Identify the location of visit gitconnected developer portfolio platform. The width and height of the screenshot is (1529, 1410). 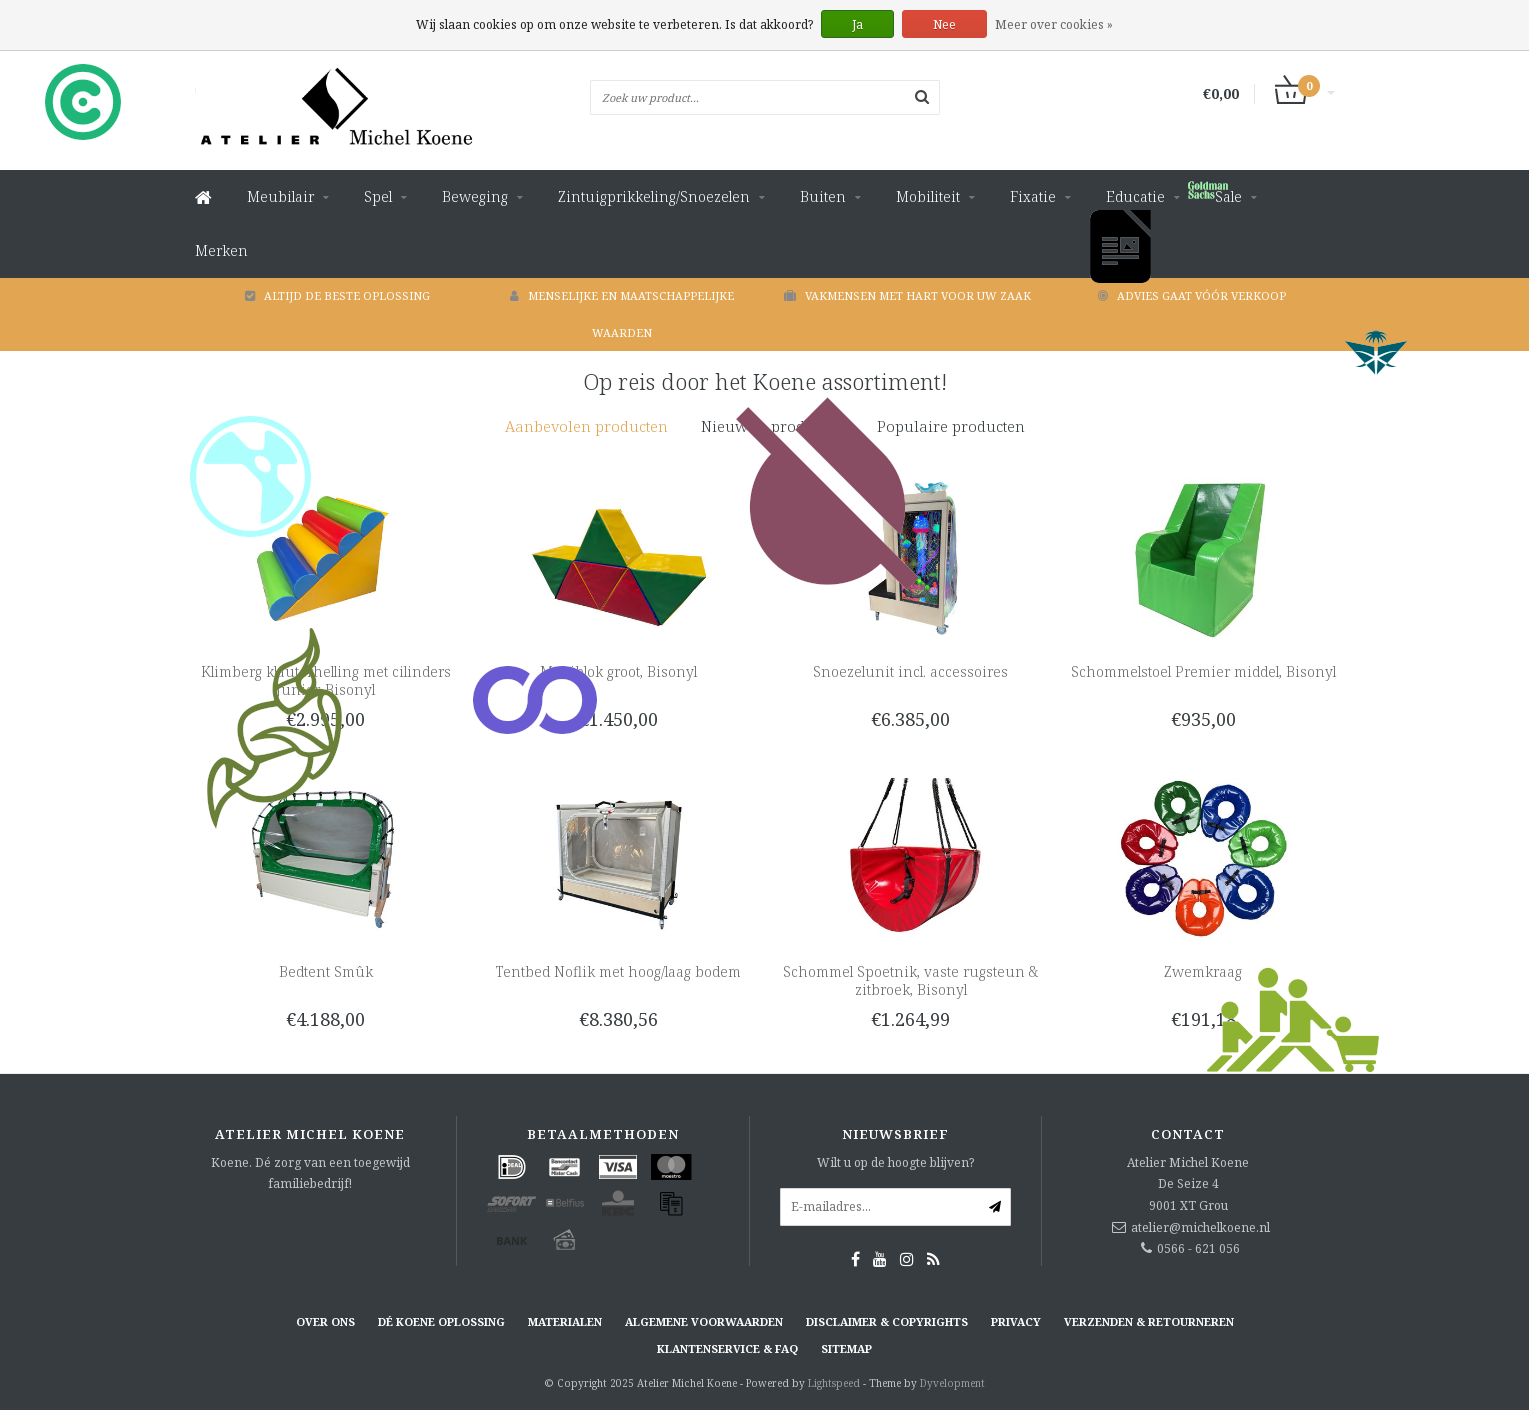
(535, 700).